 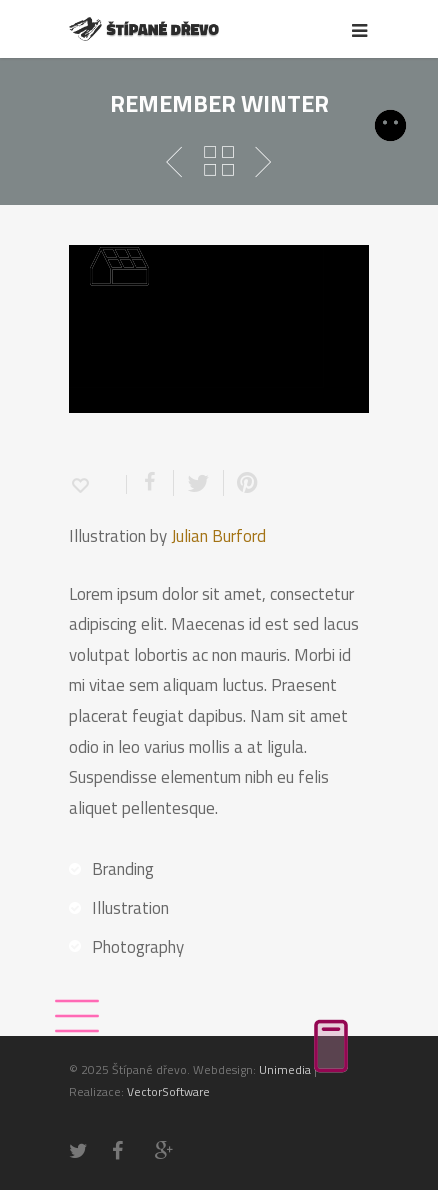 I want to click on view items in list format, so click(x=77, y=1016).